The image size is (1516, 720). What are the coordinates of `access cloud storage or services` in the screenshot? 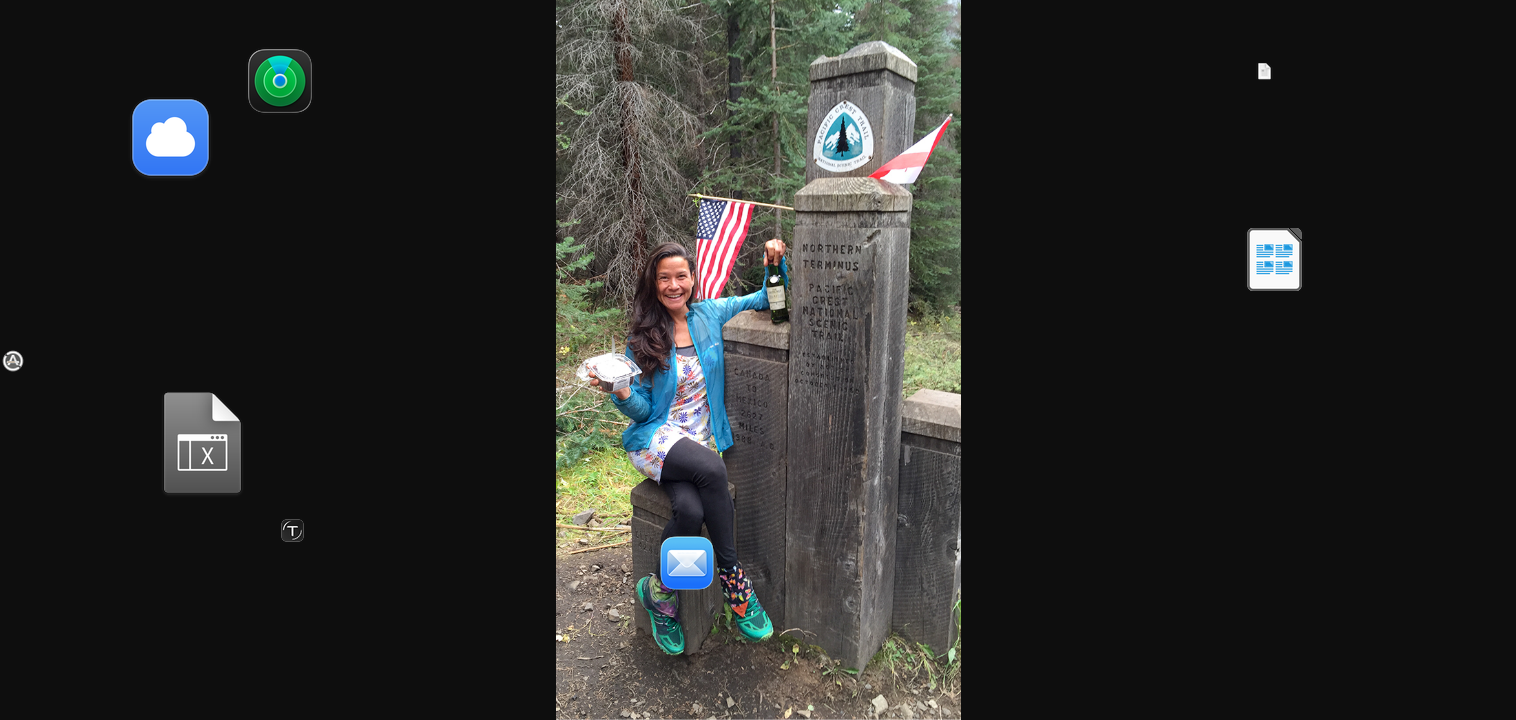 It's located at (170, 137).